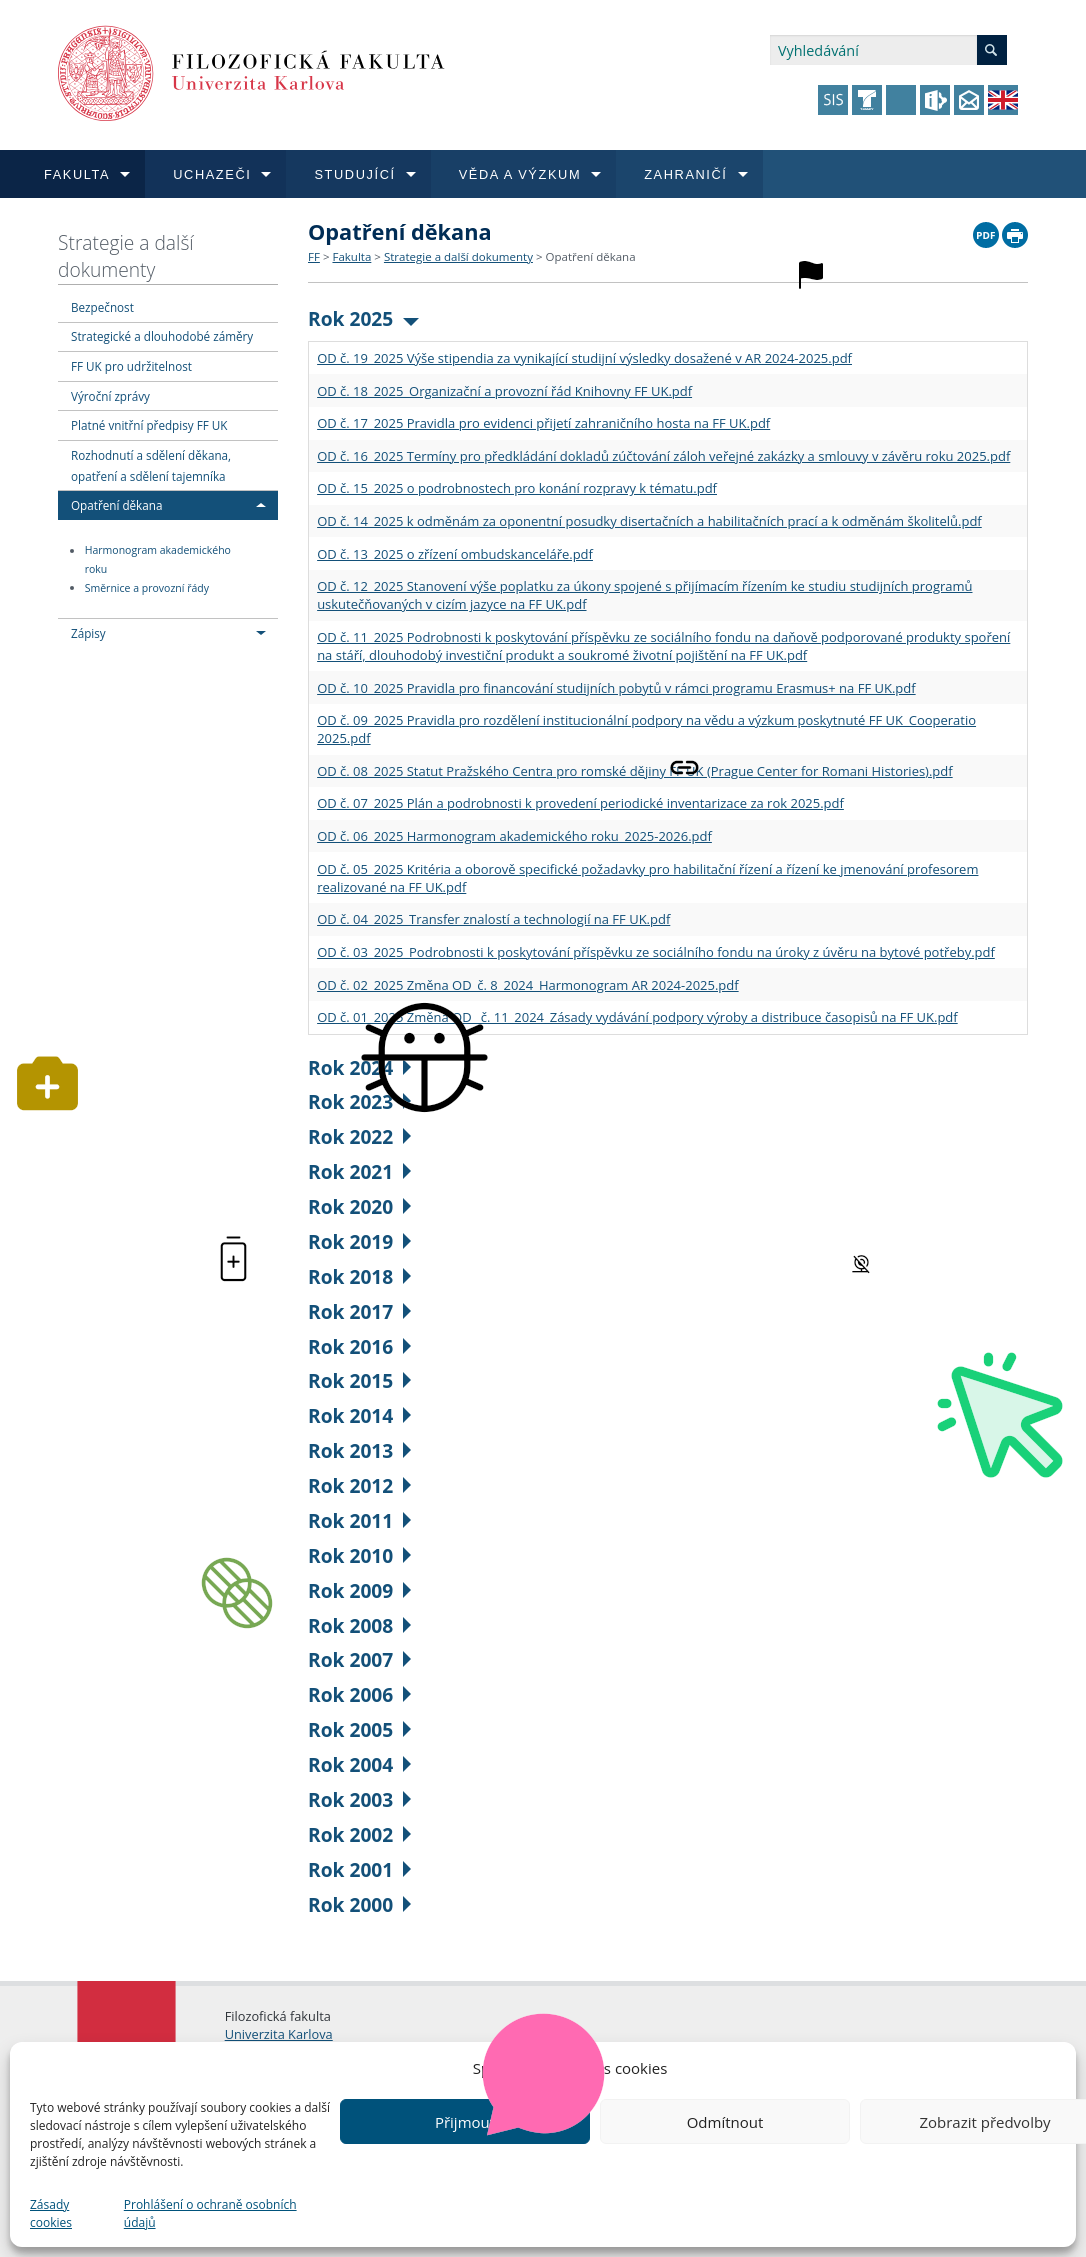 The image size is (1086, 2257). What do you see at coordinates (233, 1259) in the screenshot?
I see `add a new battery or power source` at bounding box center [233, 1259].